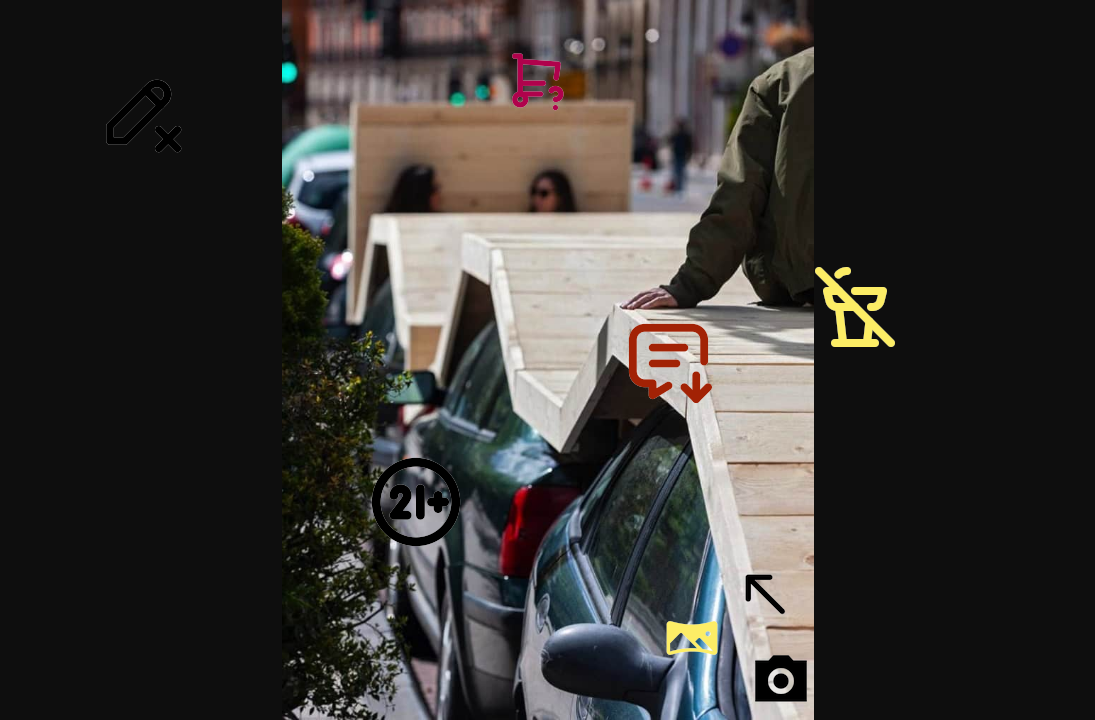 The width and height of the screenshot is (1095, 720). Describe the element at coordinates (855, 307) in the screenshot. I see `presentation mode disabled` at that location.